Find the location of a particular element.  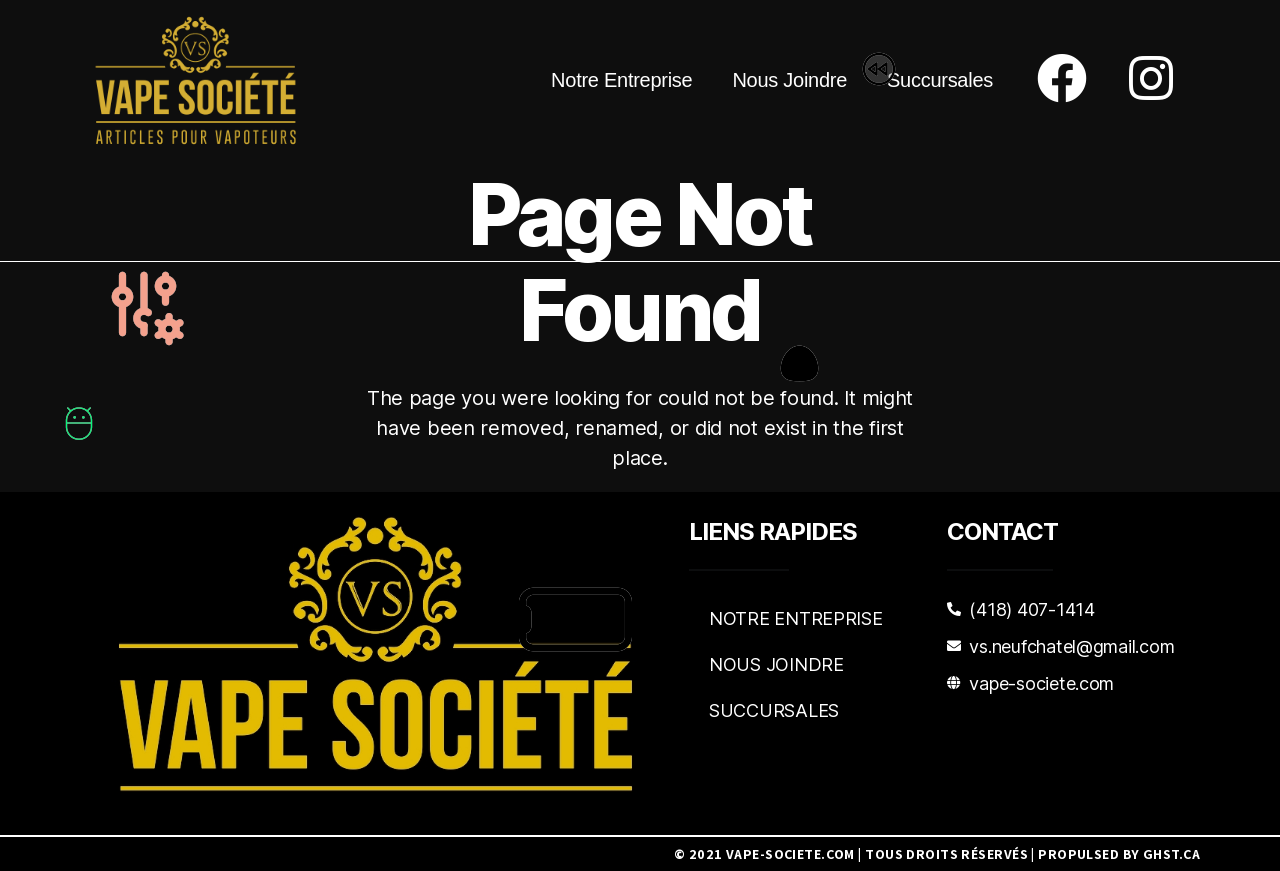

rewind or skip backward in media playback is located at coordinates (879, 69).